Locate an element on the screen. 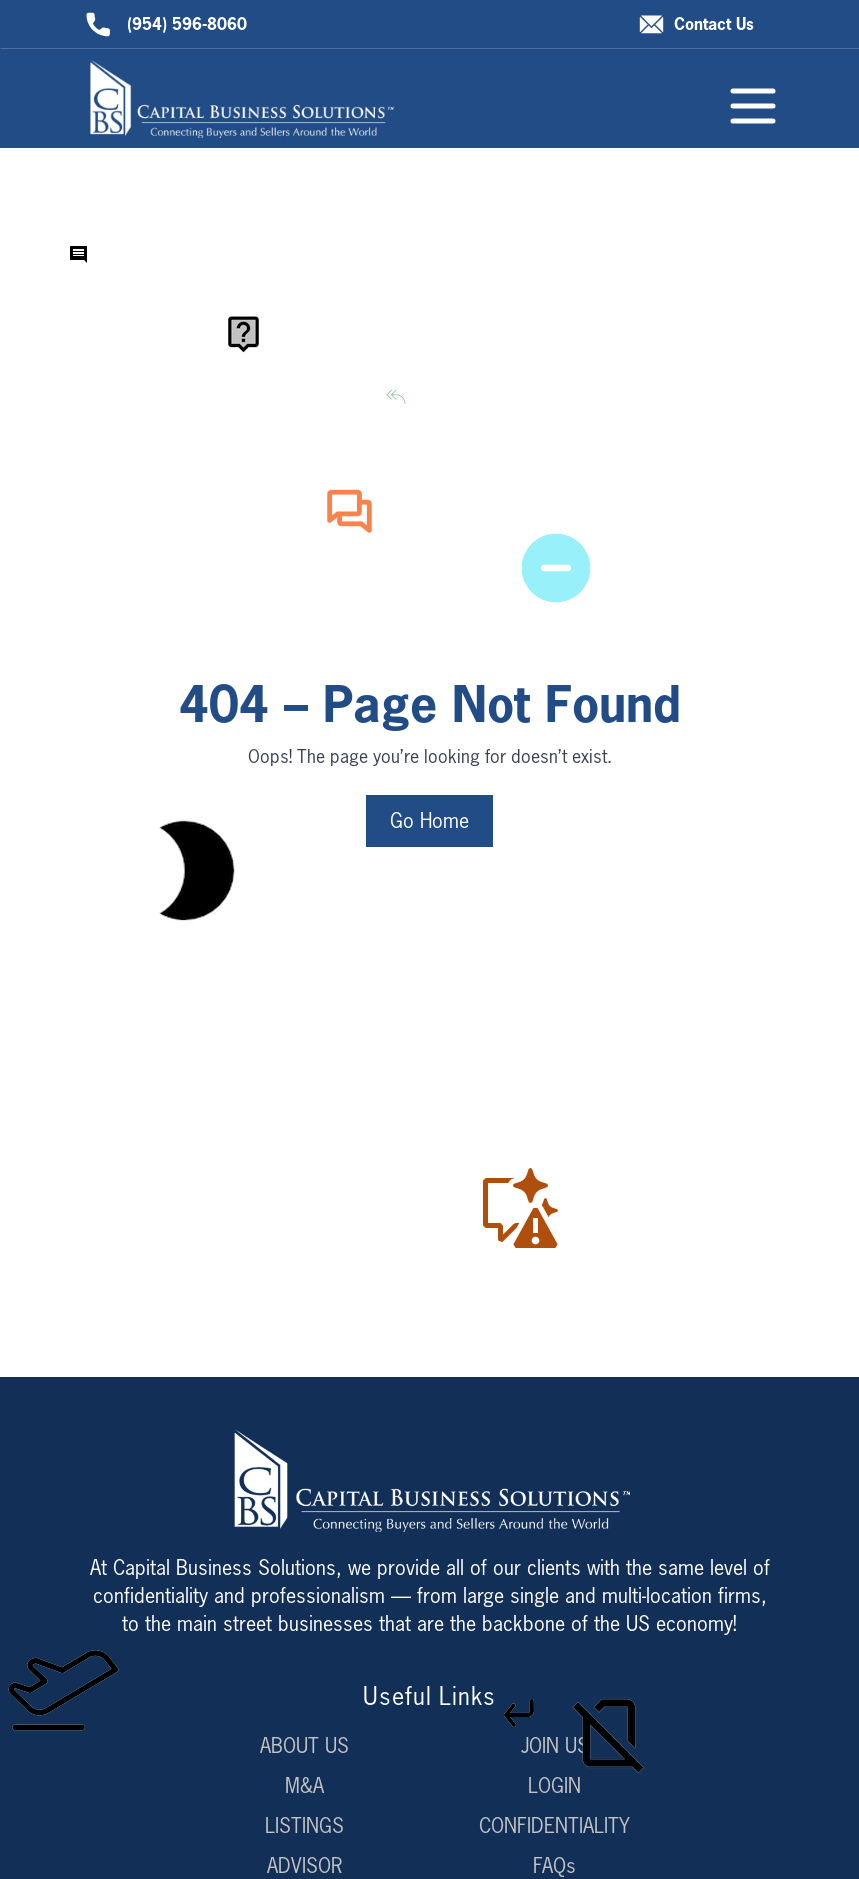 The image size is (859, 1879). flight departure status is located at coordinates (63, 1686).